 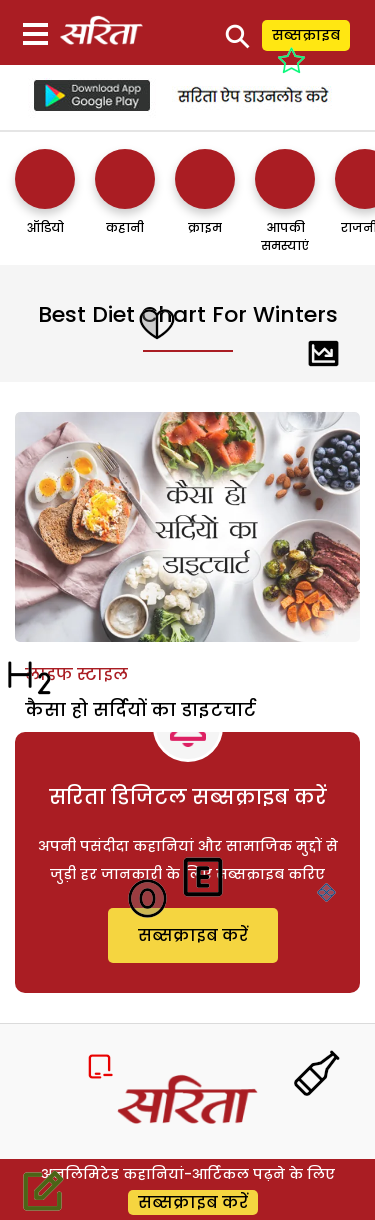 What do you see at coordinates (27, 677) in the screenshot?
I see `format text as heading level 2` at bounding box center [27, 677].